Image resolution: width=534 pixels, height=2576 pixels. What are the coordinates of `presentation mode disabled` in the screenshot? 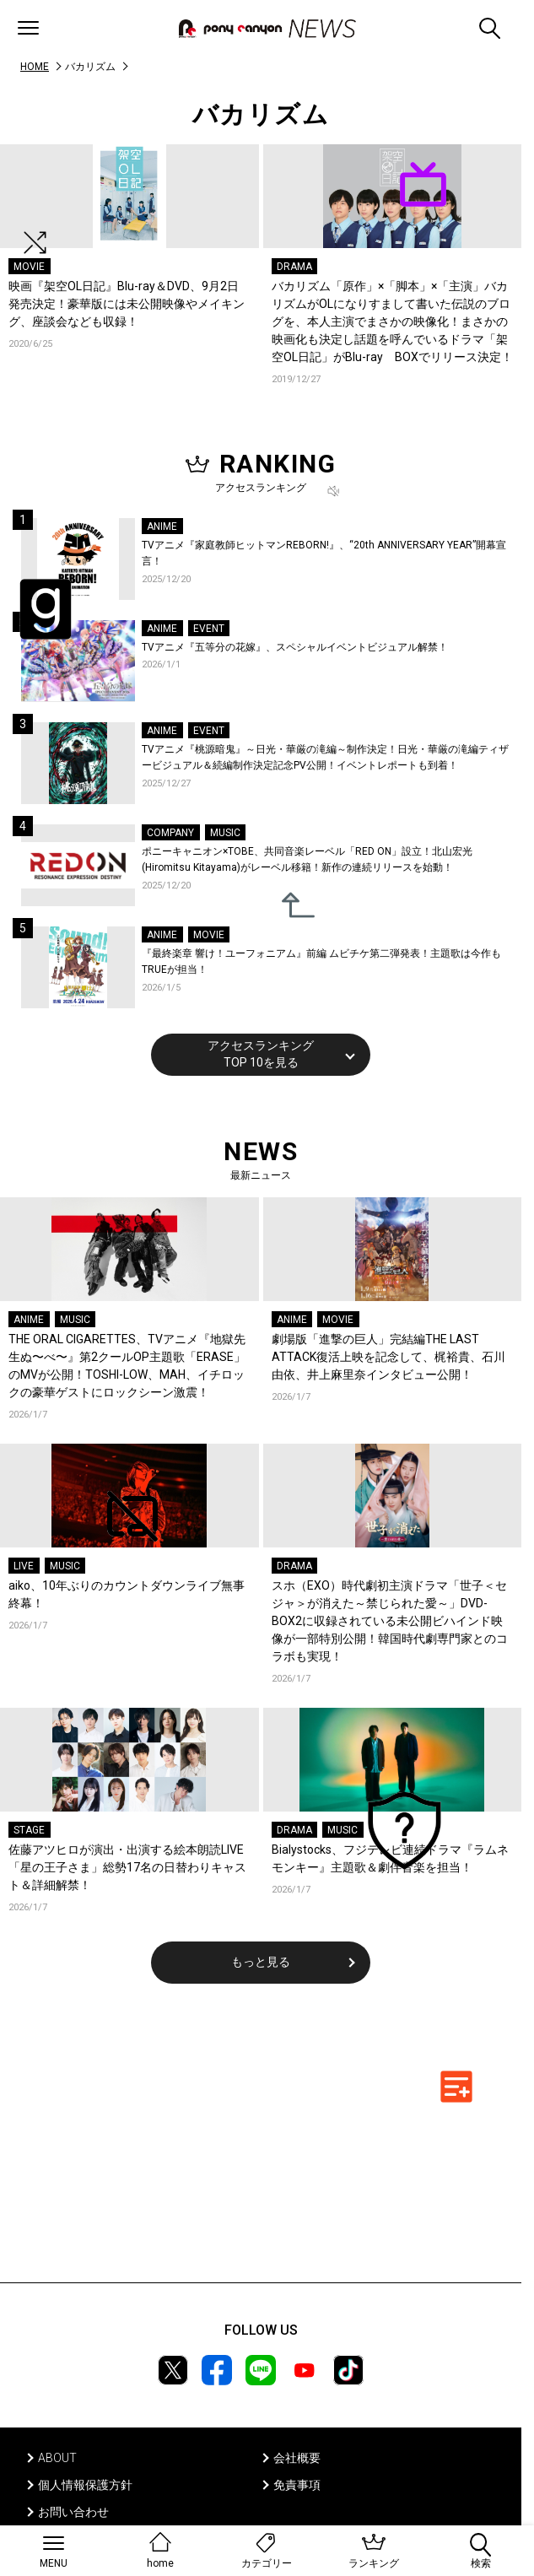 It's located at (132, 1516).